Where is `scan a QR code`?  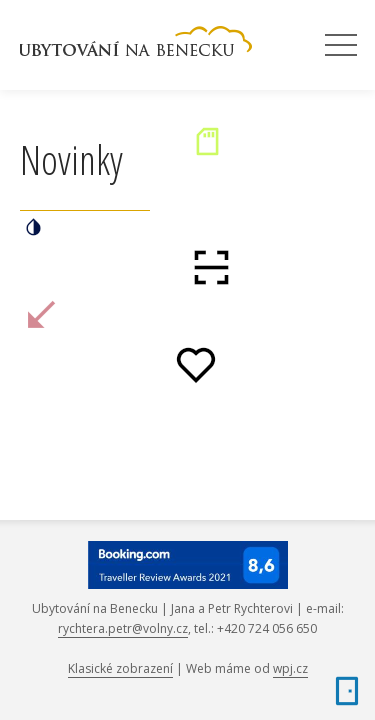
scan a QR code is located at coordinates (211, 267).